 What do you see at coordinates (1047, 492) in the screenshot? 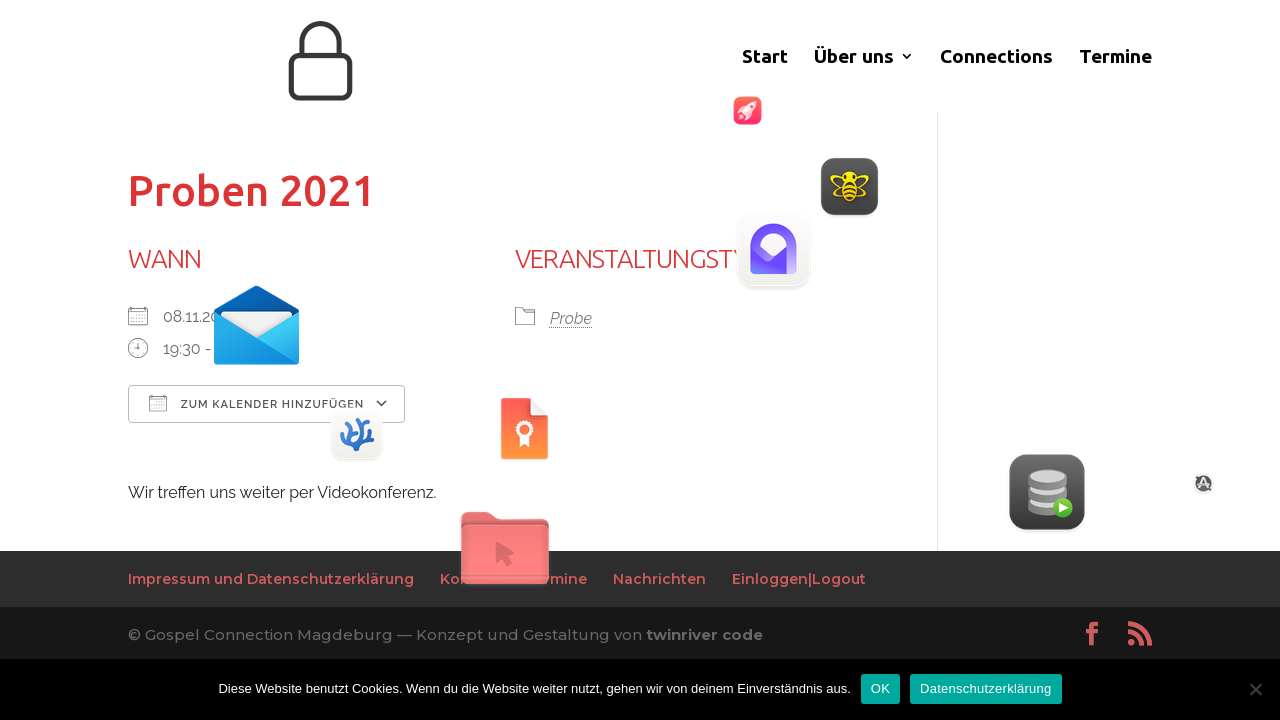
I see `open Oracle SQL Developer application` at bounding box center [1047, 492].